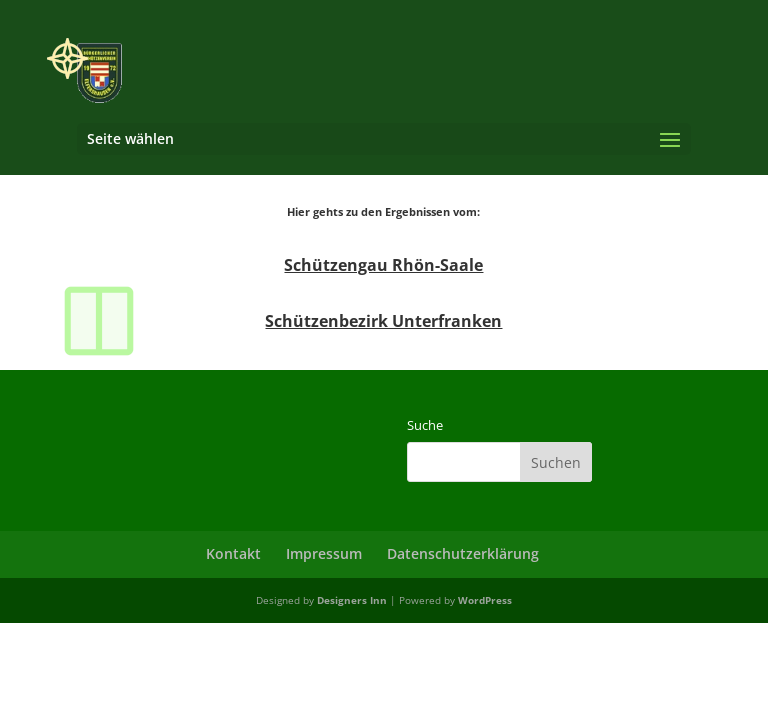 This screenshot has height=720, width=768. I want to click on split view horizontally into two panes, so click(99, 321).